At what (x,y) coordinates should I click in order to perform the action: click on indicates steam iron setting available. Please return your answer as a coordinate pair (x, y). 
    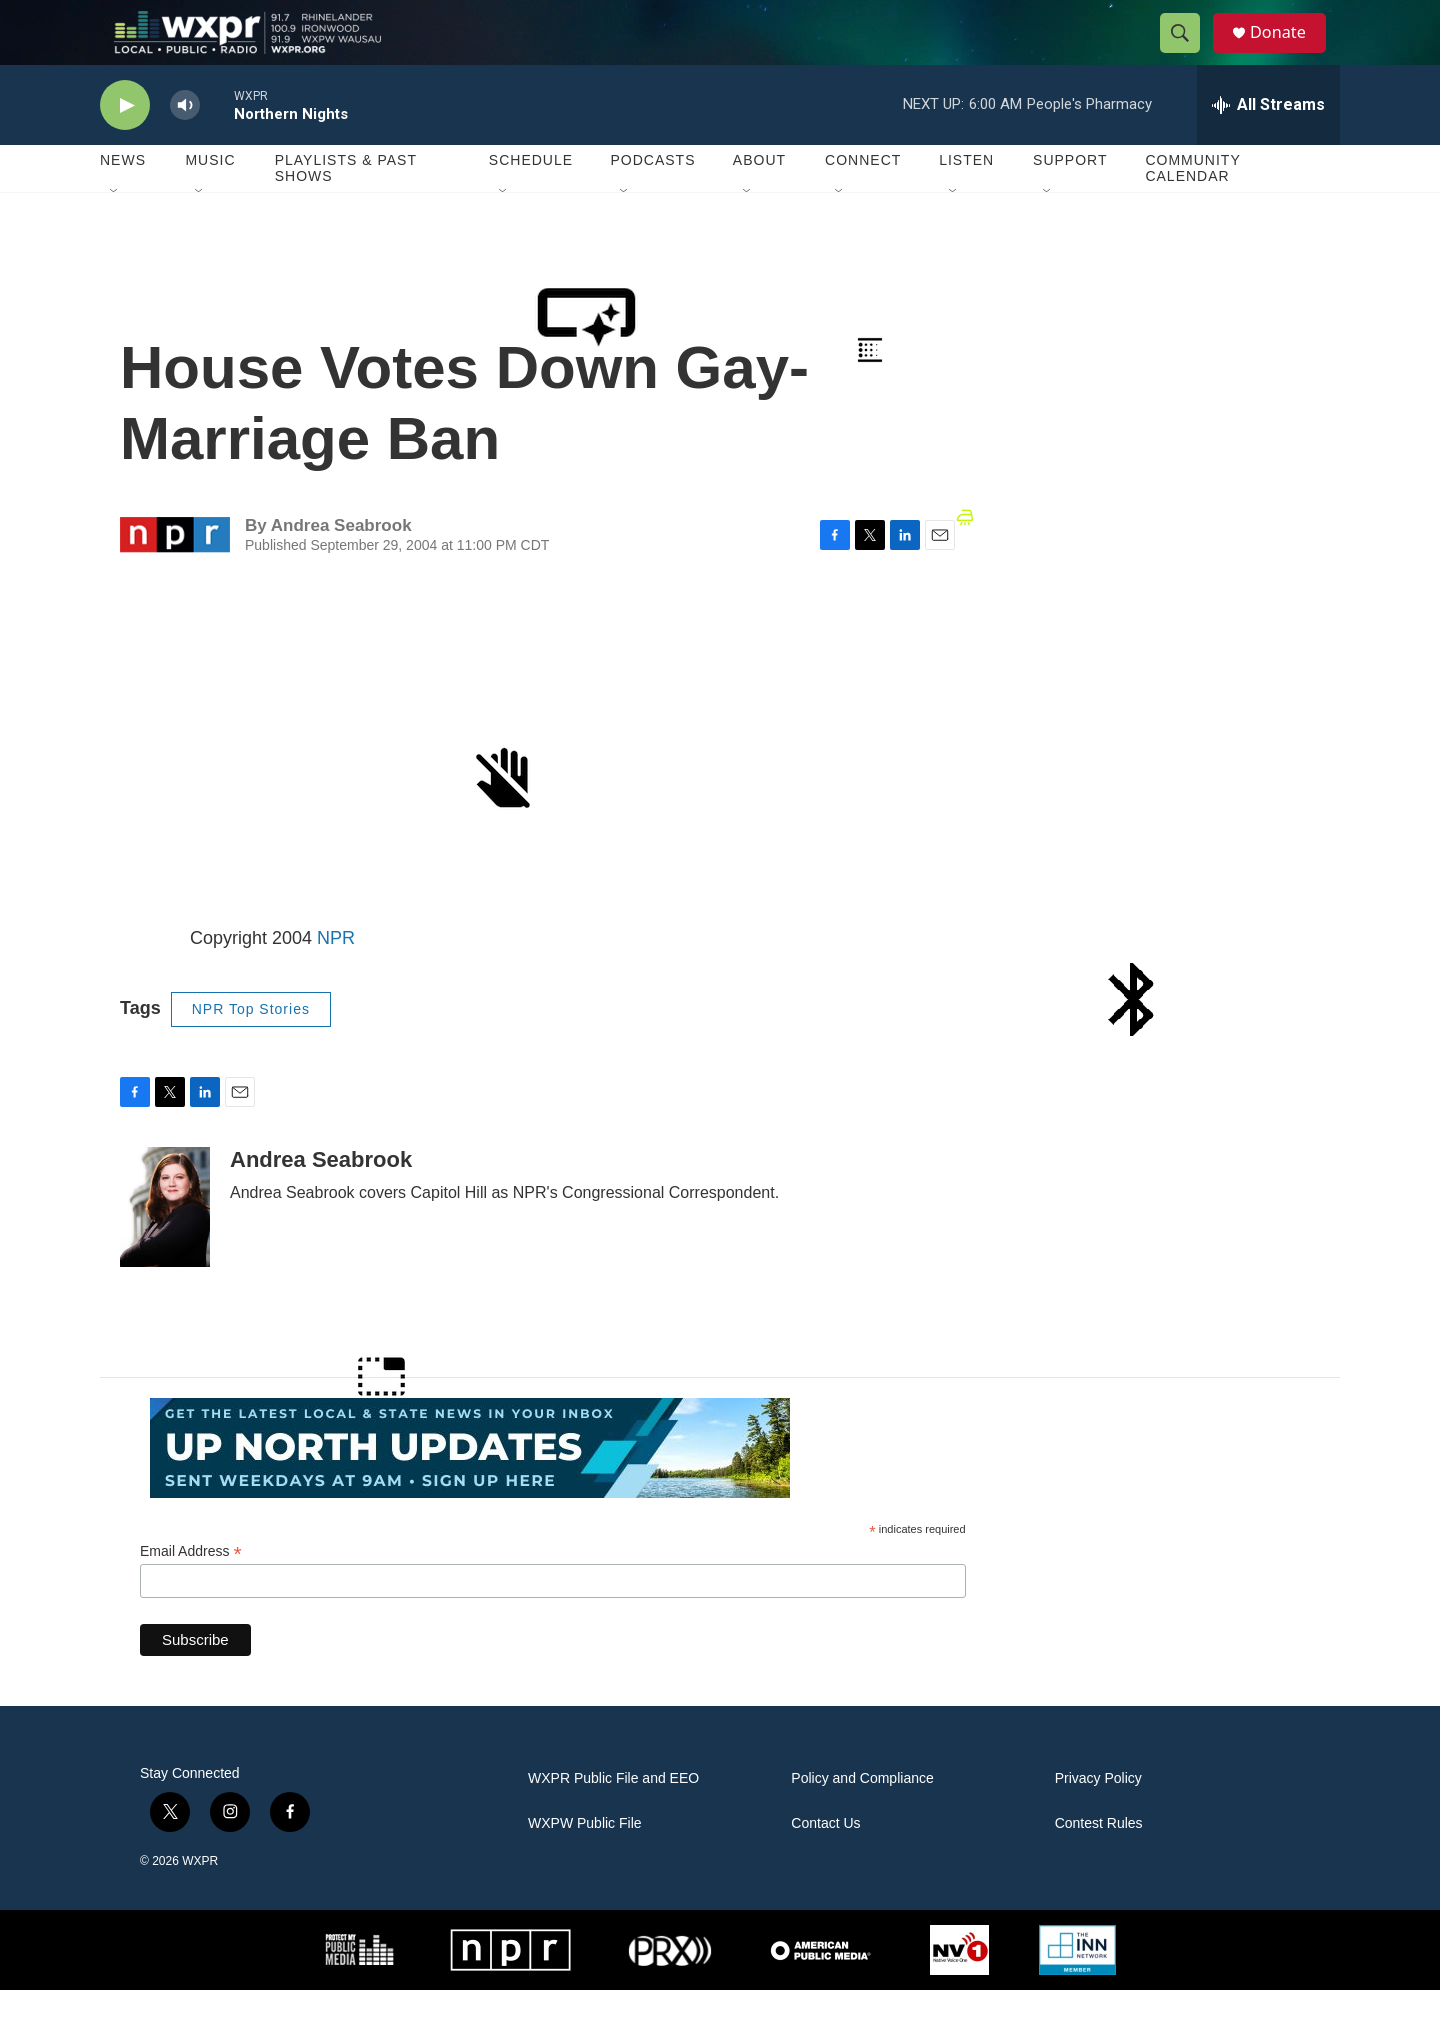
    Looking at the image, I should click on (965, 517).